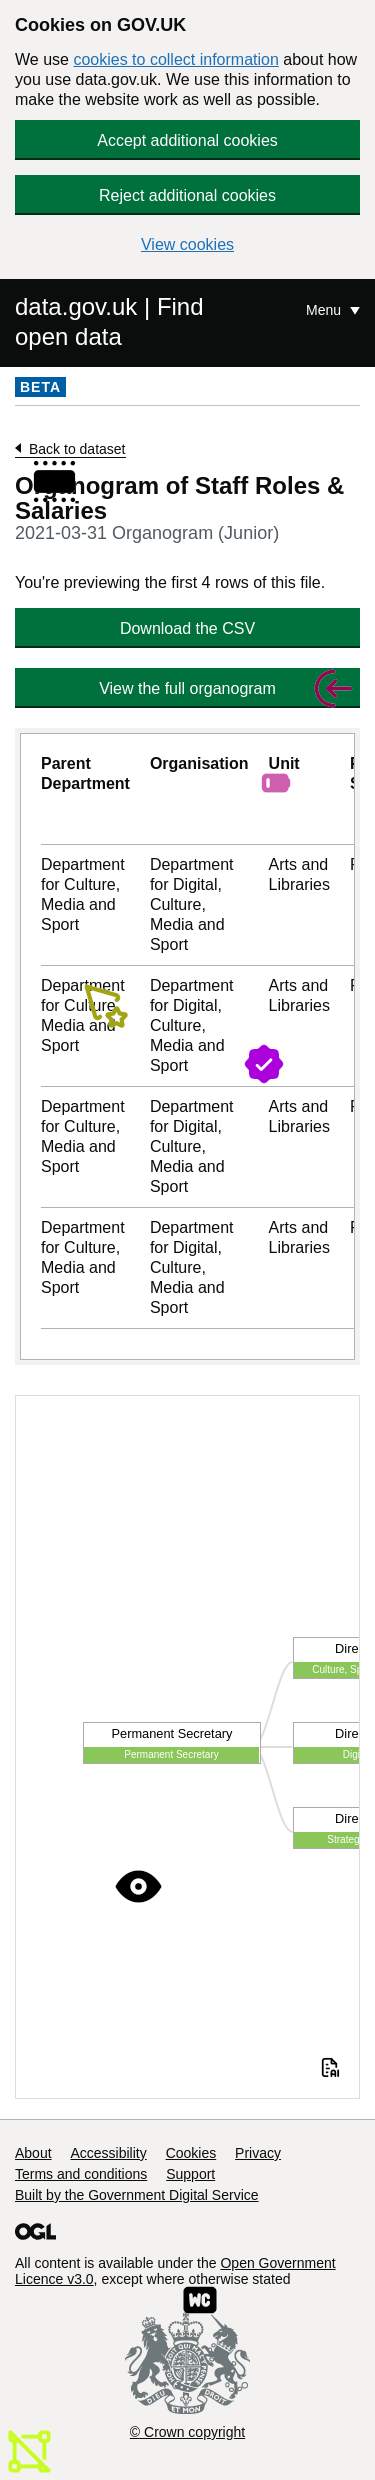  What do you see at coordinates (329, 2067) in the screenshot?
I see `open AI-generated document` at bounding box center [329, 2067].